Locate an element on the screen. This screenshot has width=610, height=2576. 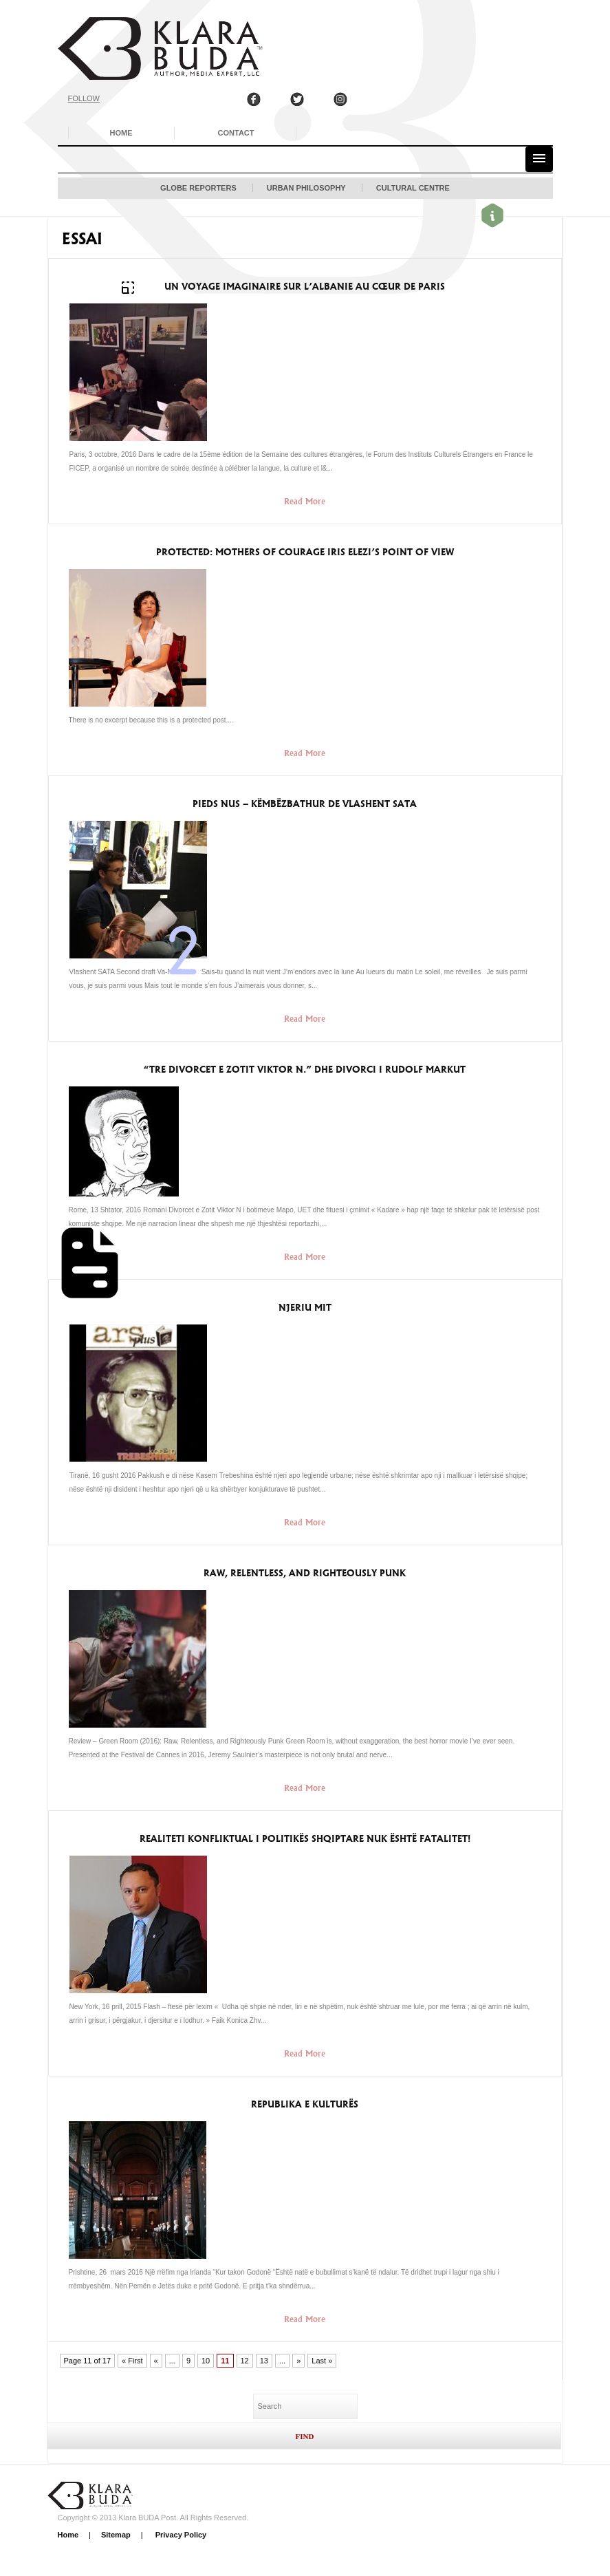
view more information about this item is located at coordinates (492, 215).